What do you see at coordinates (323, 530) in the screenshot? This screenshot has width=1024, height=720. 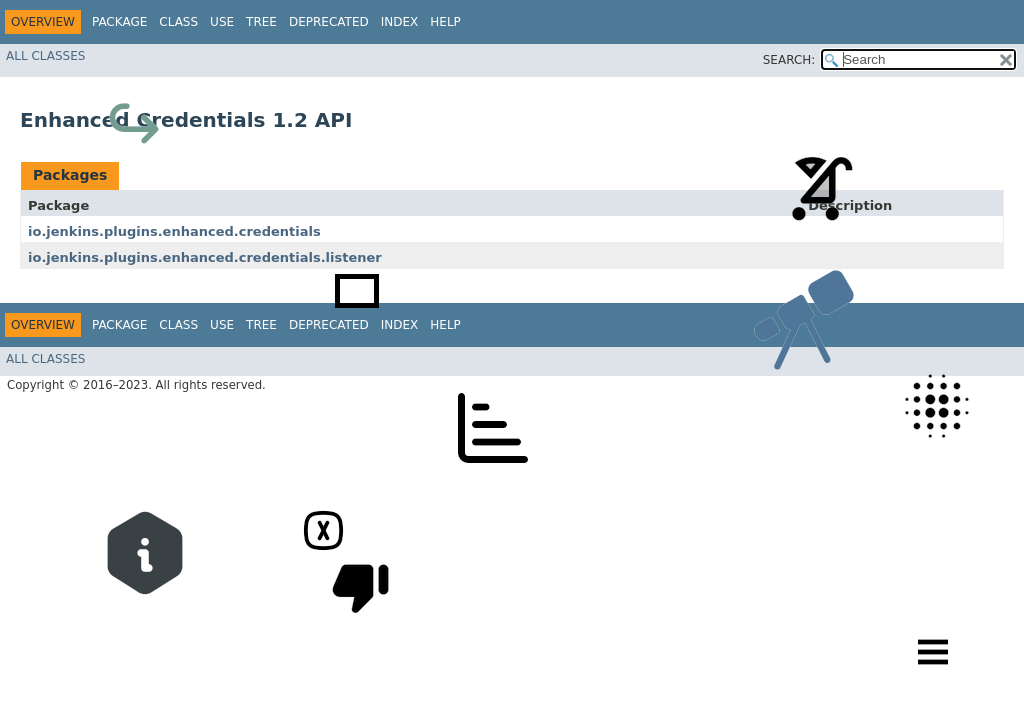 I see `close or dismiss a dialog` at bounding box center [323, 530].